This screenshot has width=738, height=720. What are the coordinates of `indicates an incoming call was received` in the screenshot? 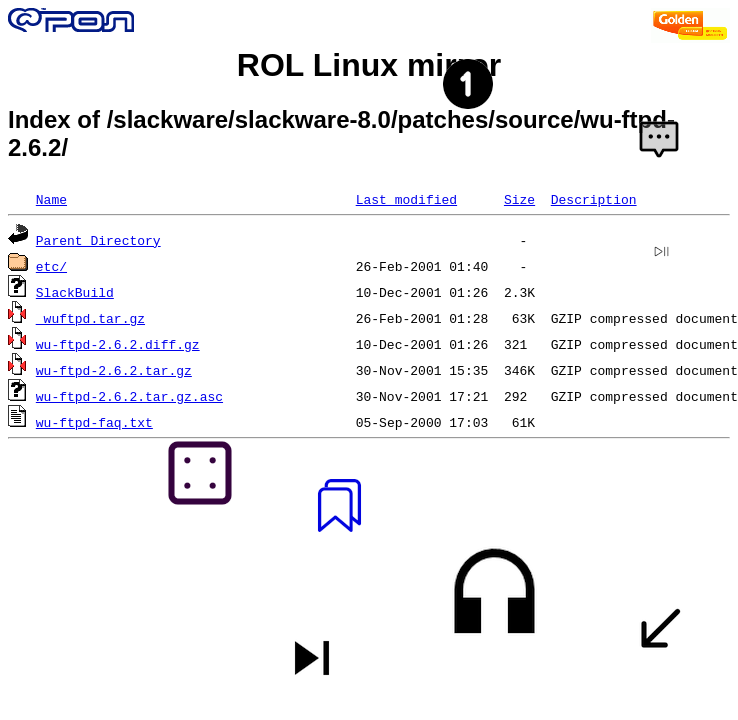 It's located at (660, 629).